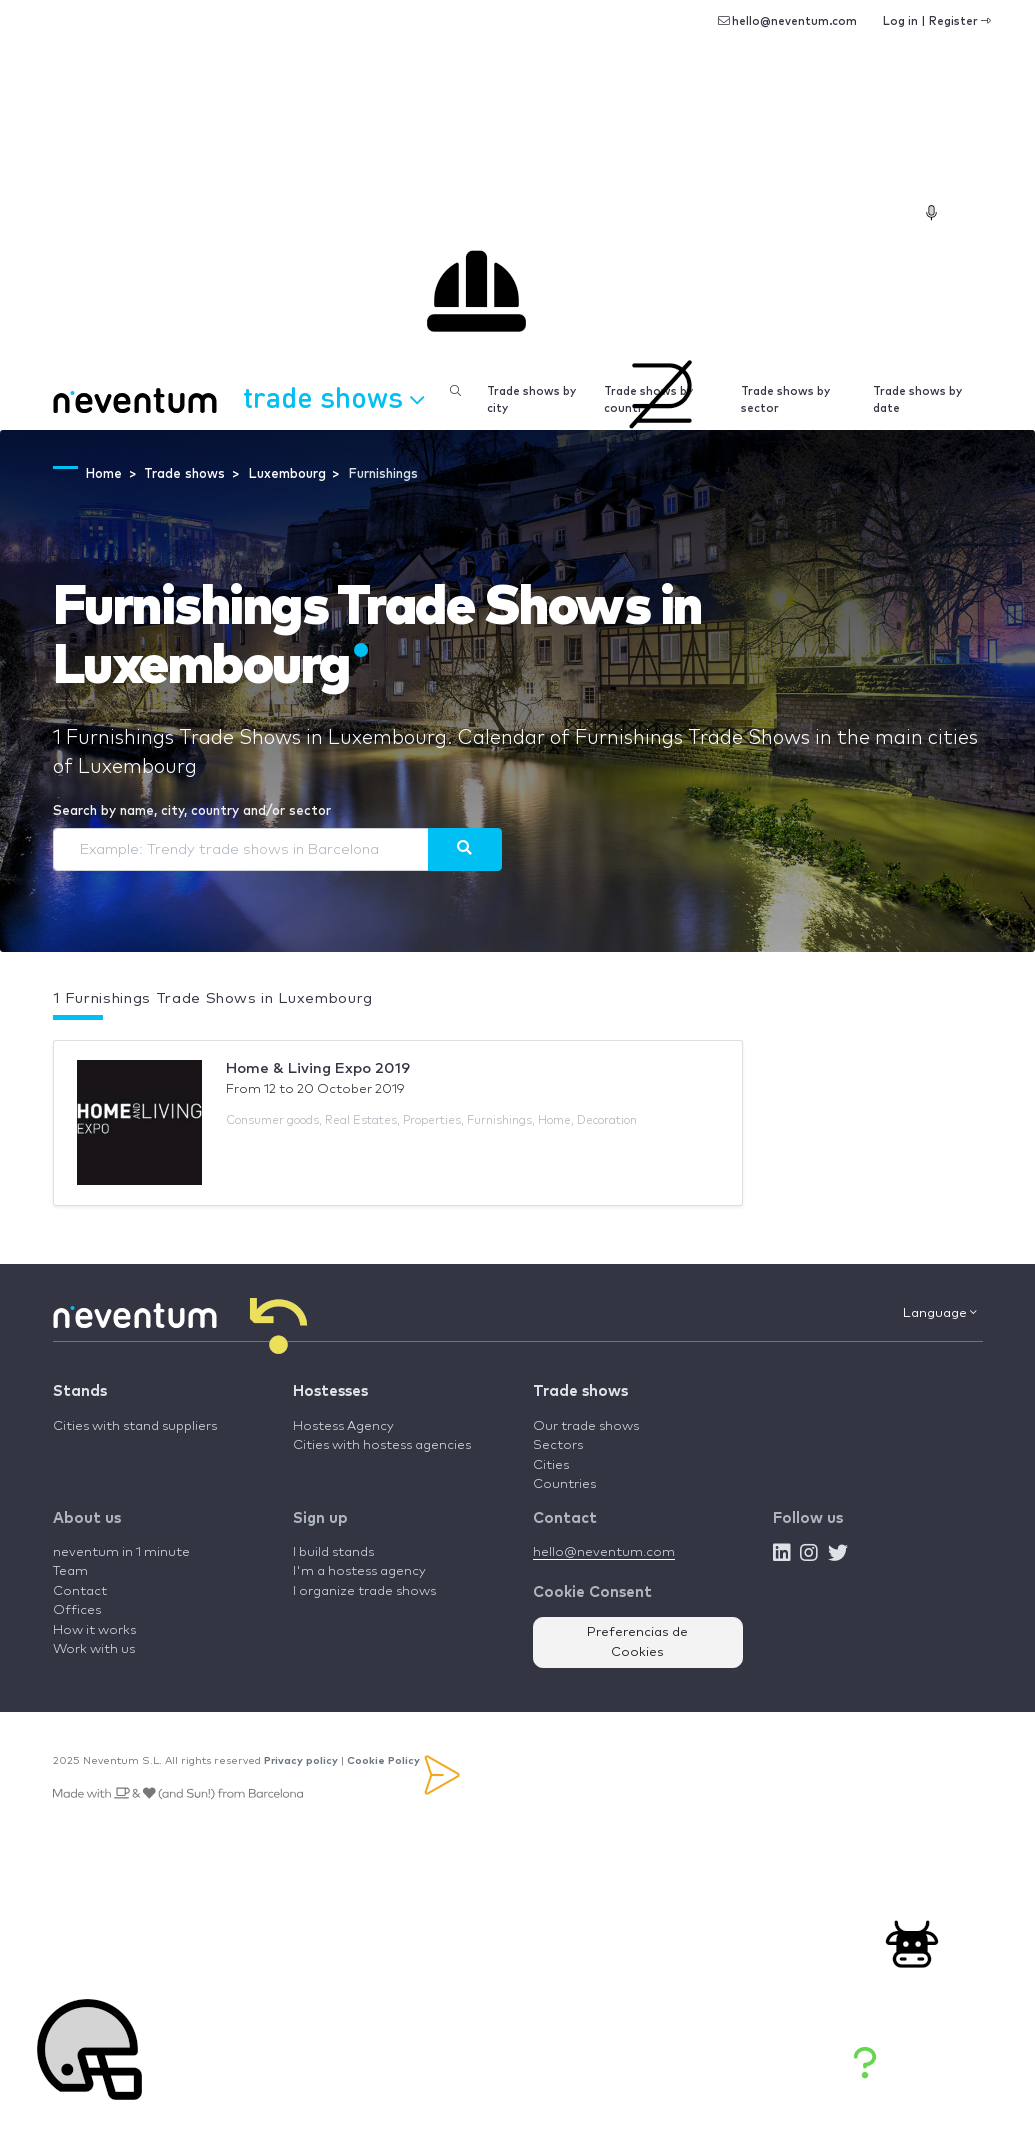 The height and width of the screenshot is (2149, 1035). What do you see at coordinates (278, 1326) in the screenshot?
I see `step back to the previous line during debugging` at bounding box center [278, 1326].